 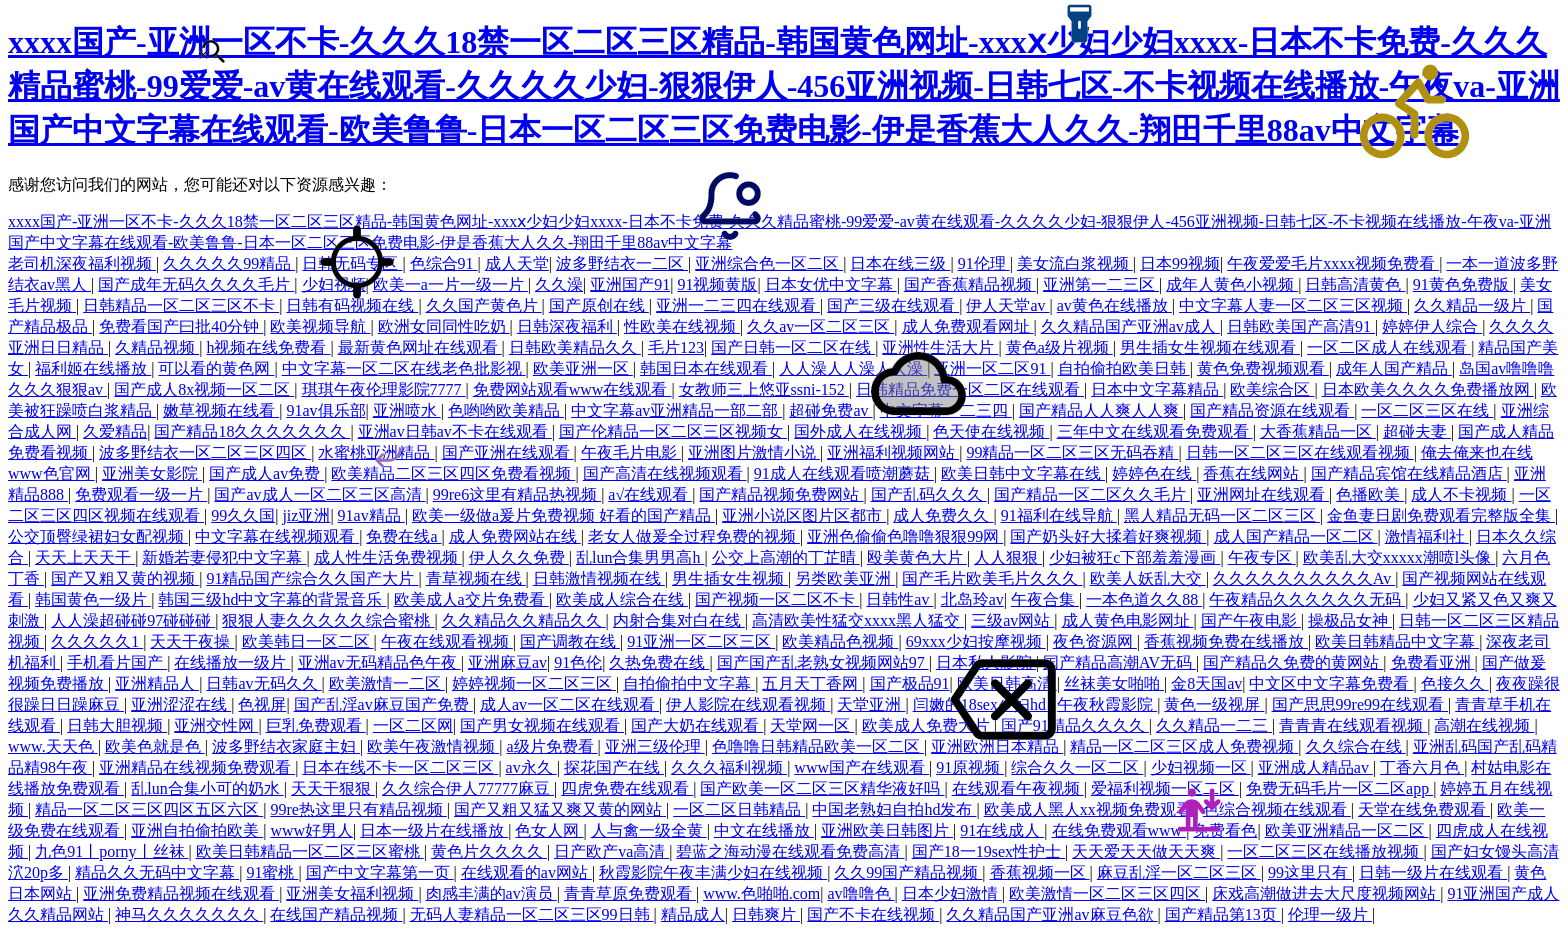 I want to click on find my current location on the map, so click(x=357, y=262).